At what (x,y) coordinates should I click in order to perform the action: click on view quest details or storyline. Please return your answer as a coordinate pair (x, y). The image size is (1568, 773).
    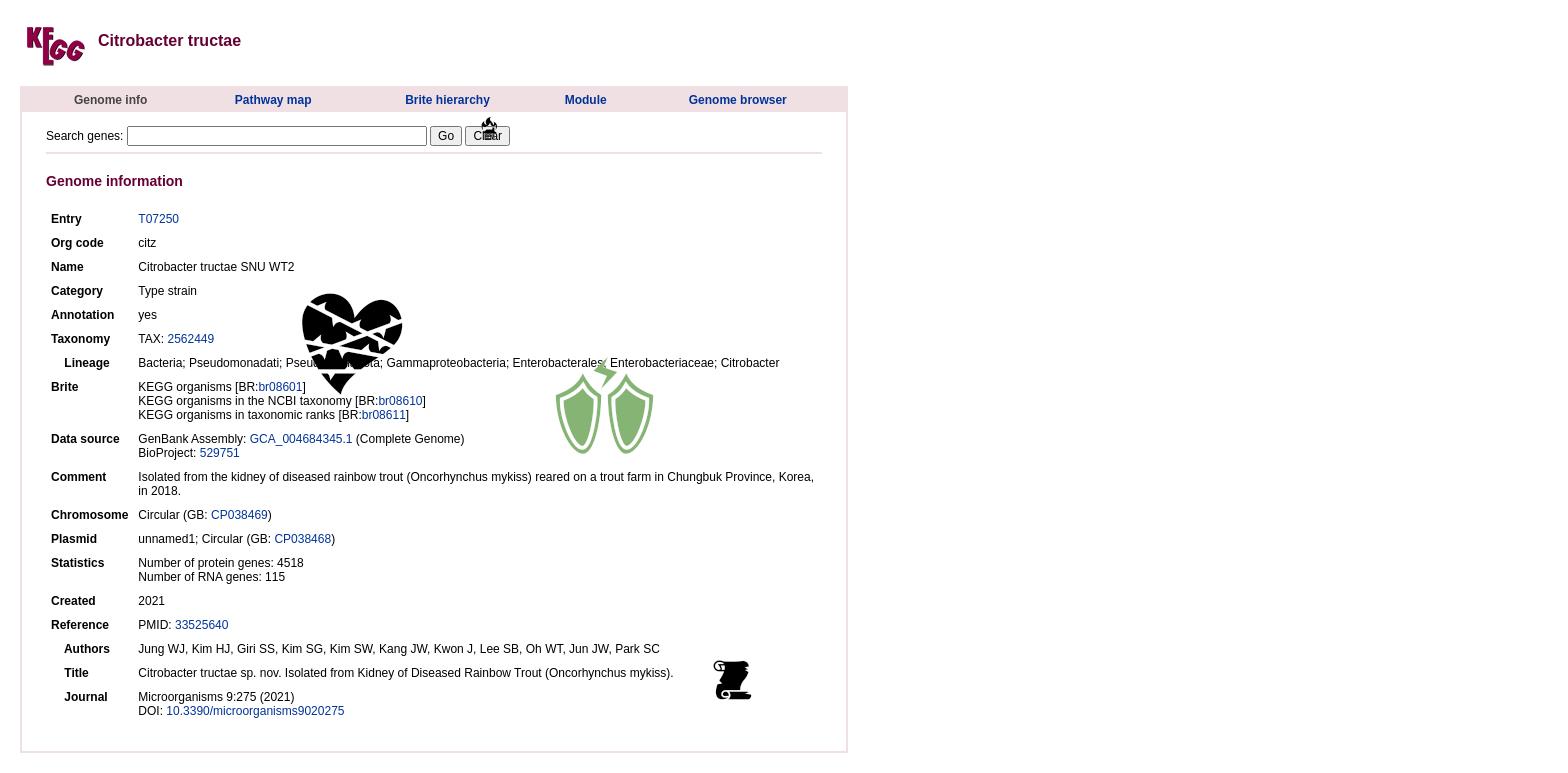
    Looking at the image, I should click on (732, 680).